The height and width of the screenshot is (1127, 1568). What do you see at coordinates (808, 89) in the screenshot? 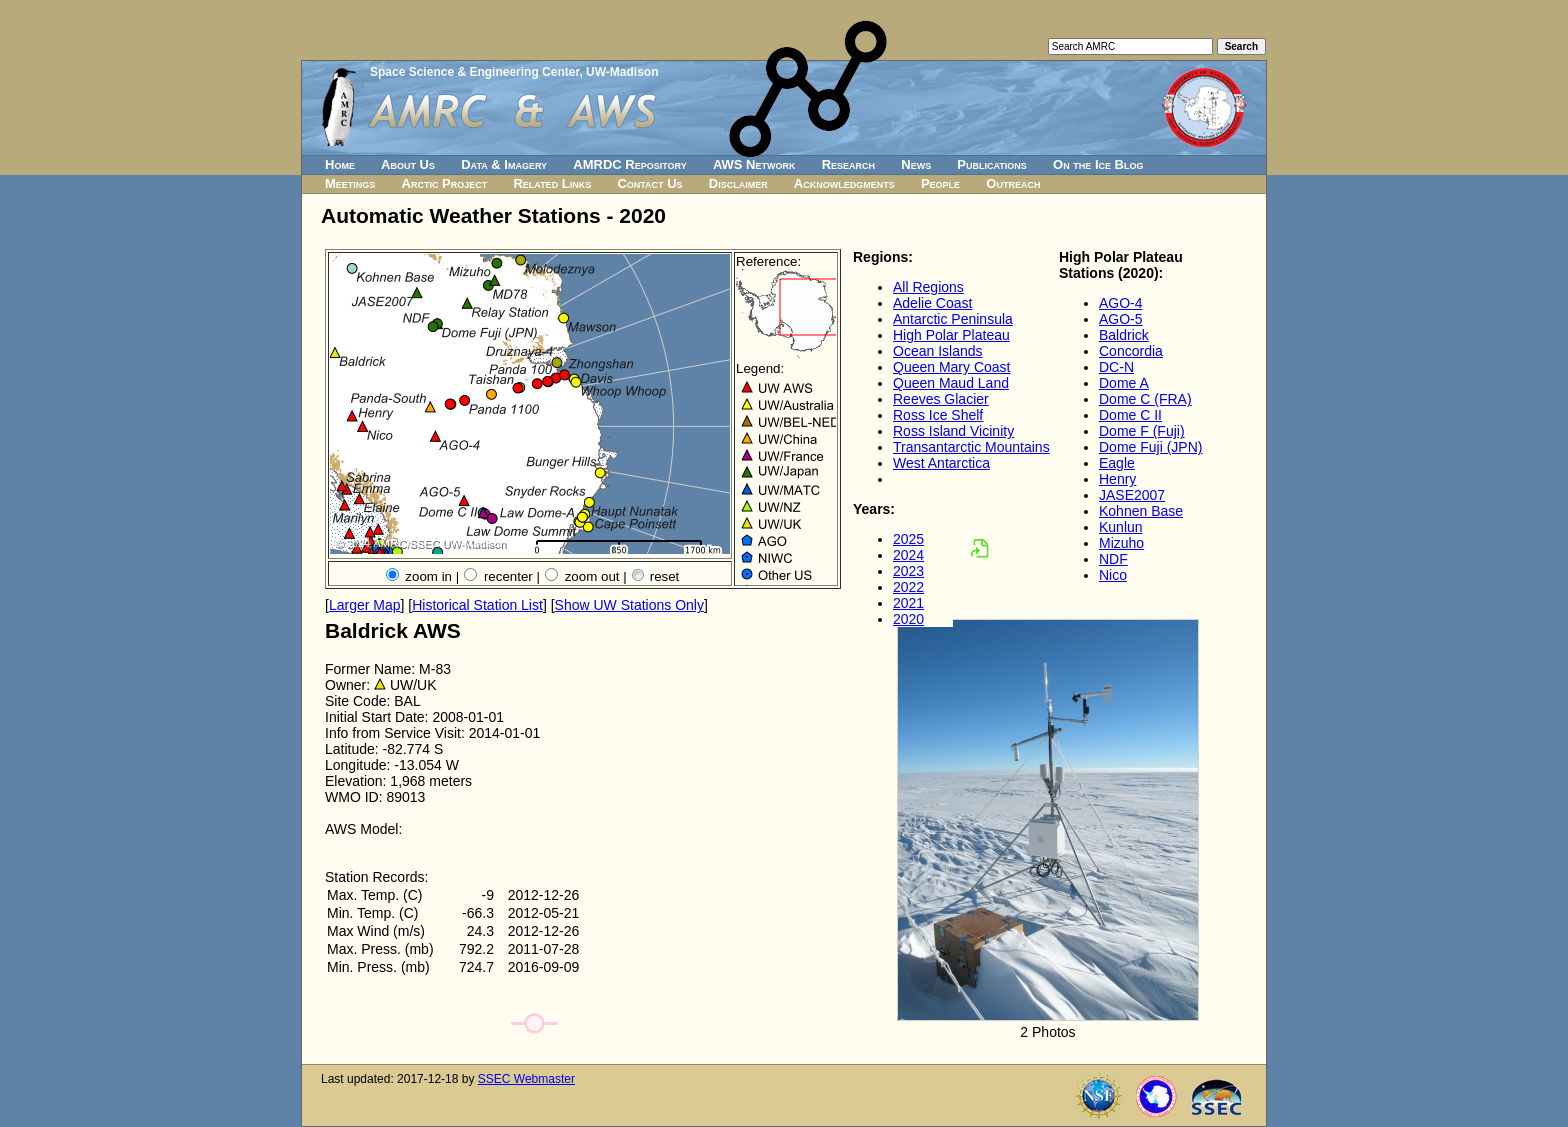
I see `view connected data points or nodes` at bounding box center [808, 89].